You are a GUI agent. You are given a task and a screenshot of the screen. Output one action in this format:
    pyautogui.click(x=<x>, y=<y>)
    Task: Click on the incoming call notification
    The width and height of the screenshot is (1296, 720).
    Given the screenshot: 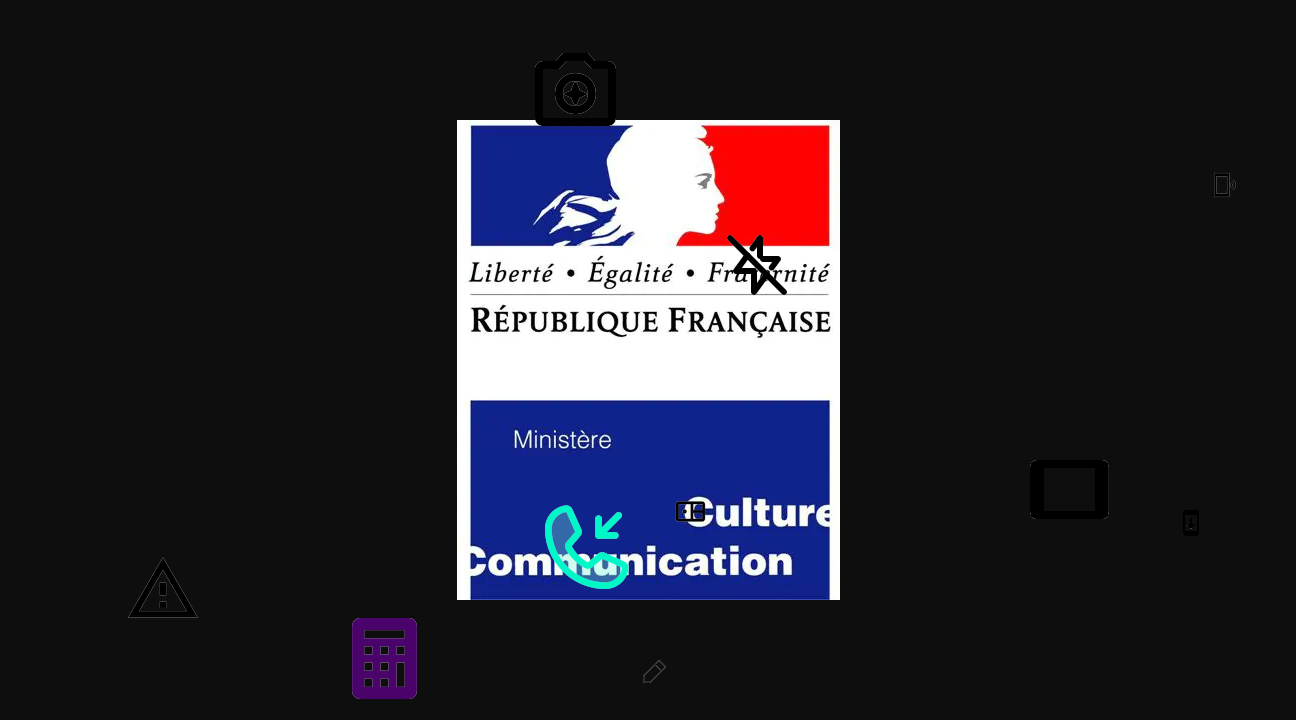 What is the action you would take?
    pyautogui.click(x=588, y=545)
    